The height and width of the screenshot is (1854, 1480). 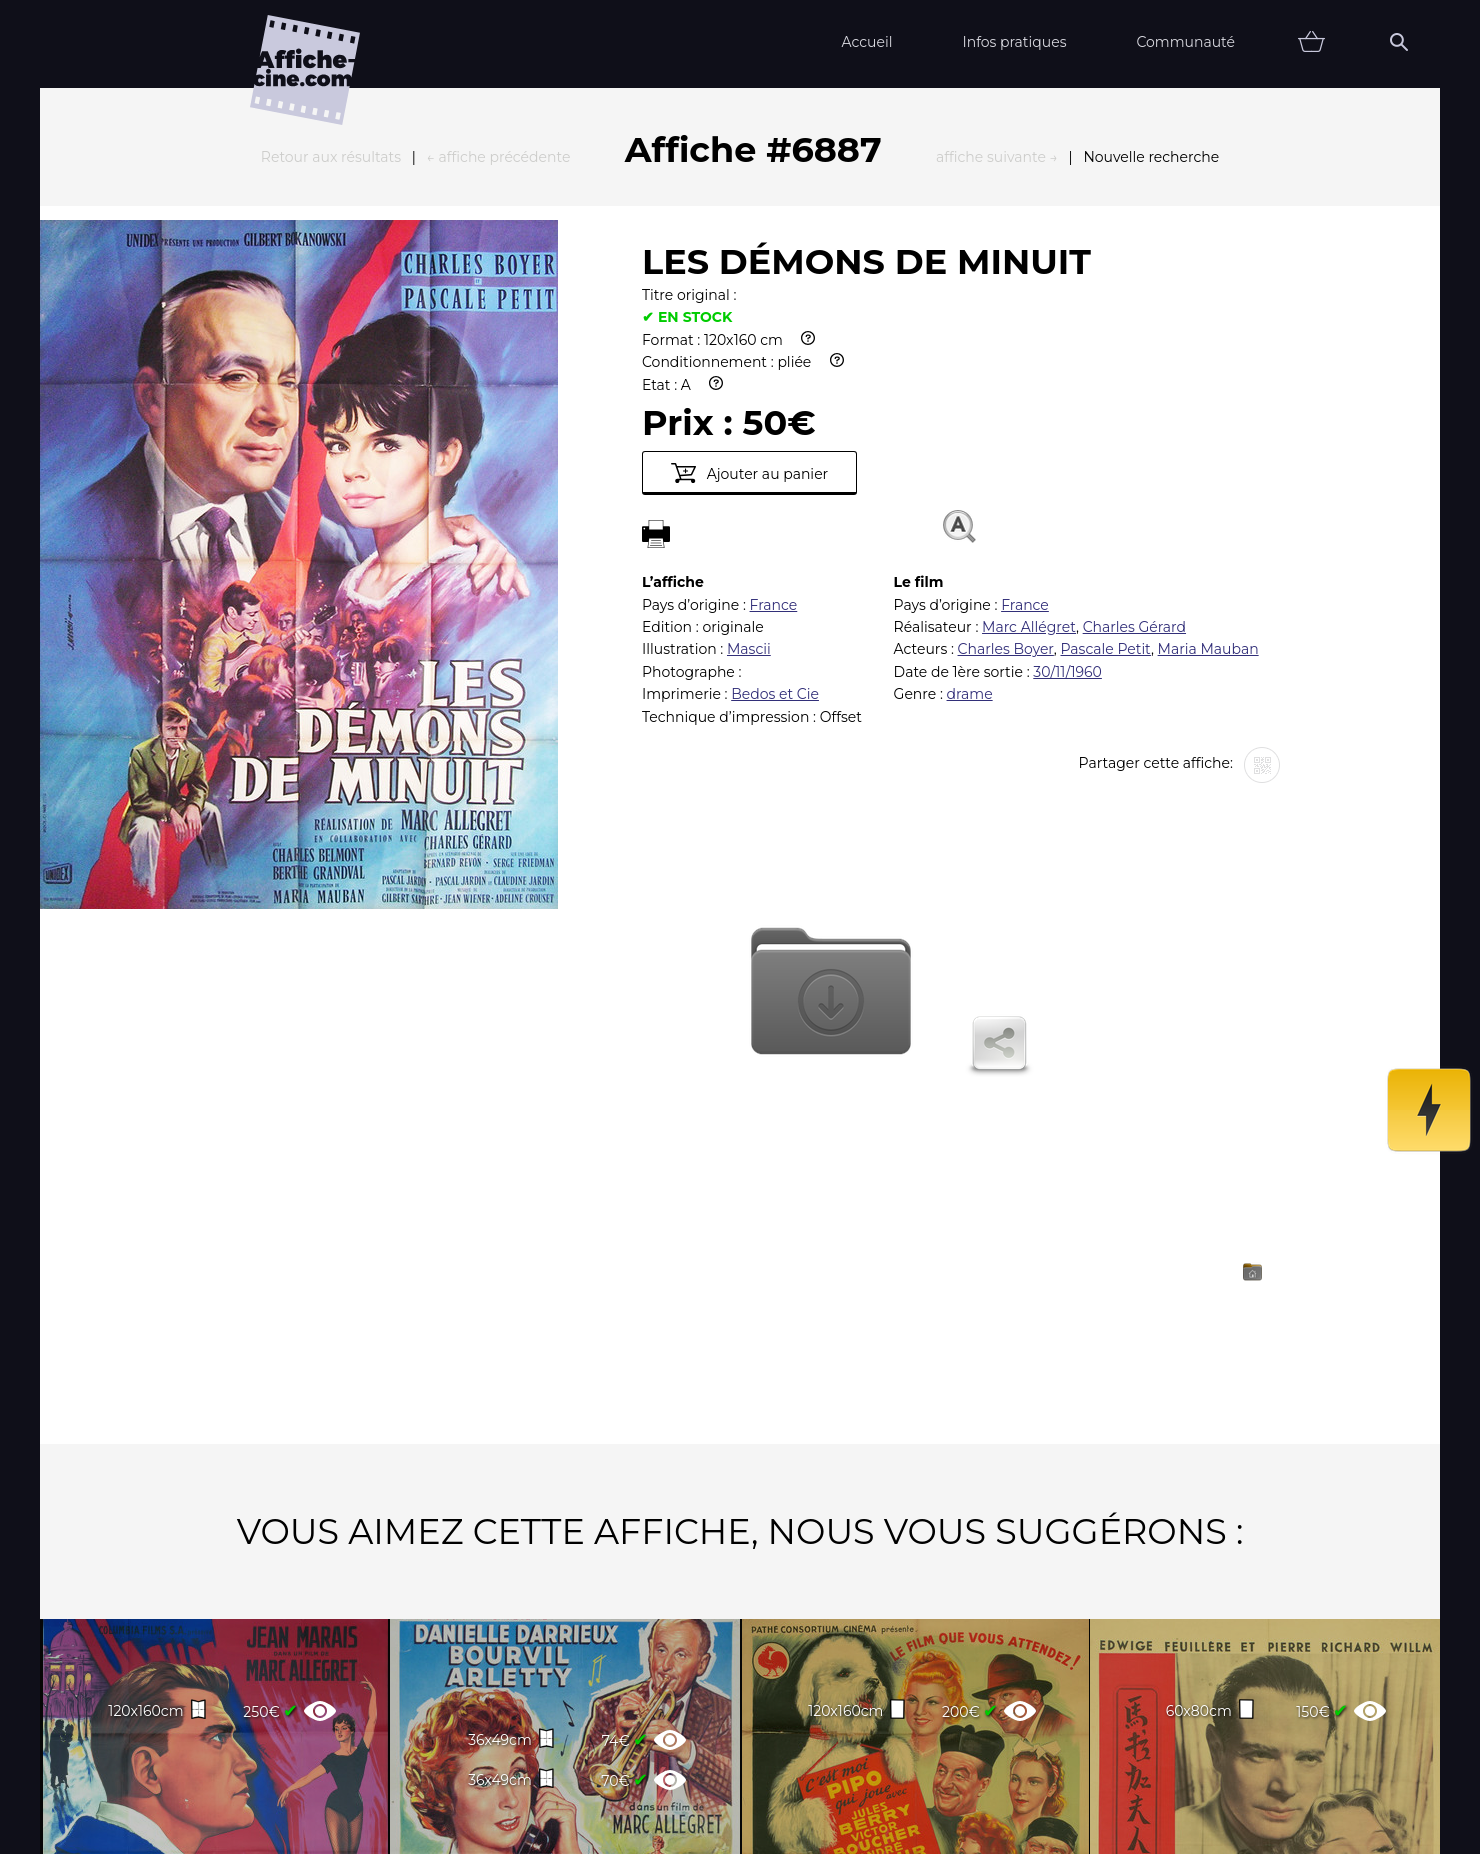 I want to click on search for text within a document, so click(x=959, y=526).